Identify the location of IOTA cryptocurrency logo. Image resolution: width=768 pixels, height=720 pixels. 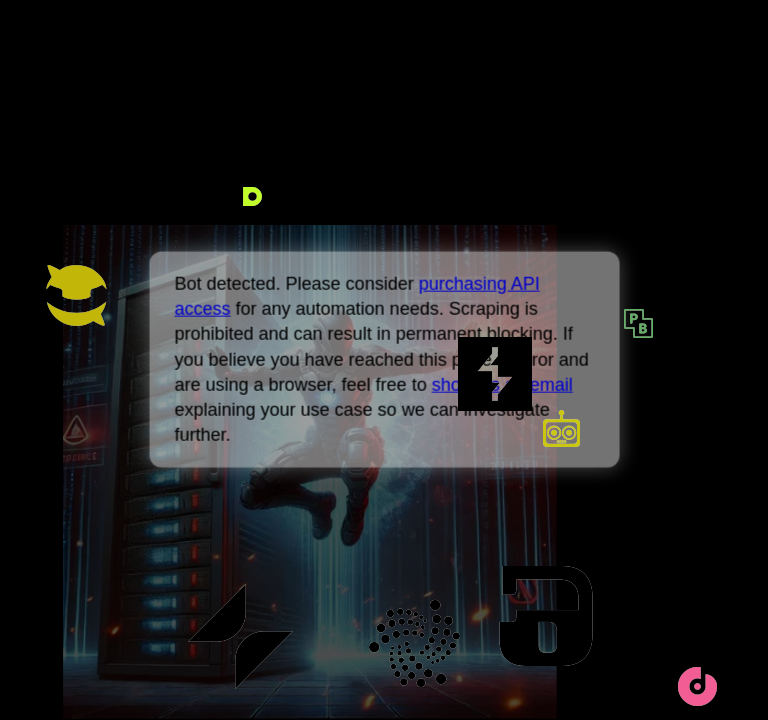
(414, 643).